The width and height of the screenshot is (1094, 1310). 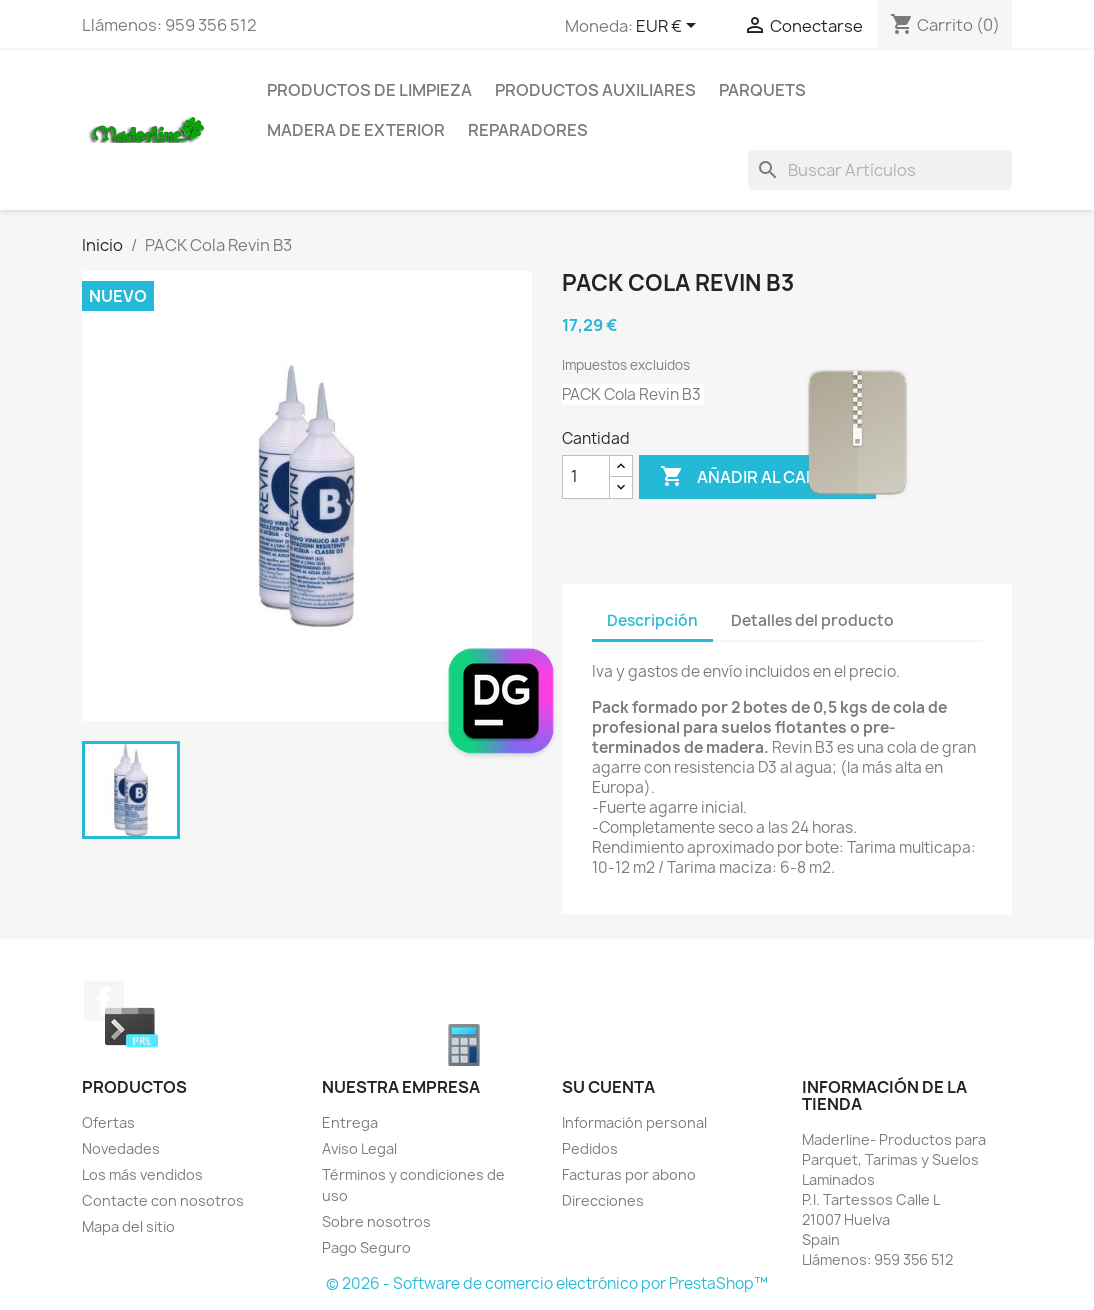 What do you see at coordinates (857, 432) in the screenshot?
I see `open engrampa archive manager` at bounding box center [857, 432].